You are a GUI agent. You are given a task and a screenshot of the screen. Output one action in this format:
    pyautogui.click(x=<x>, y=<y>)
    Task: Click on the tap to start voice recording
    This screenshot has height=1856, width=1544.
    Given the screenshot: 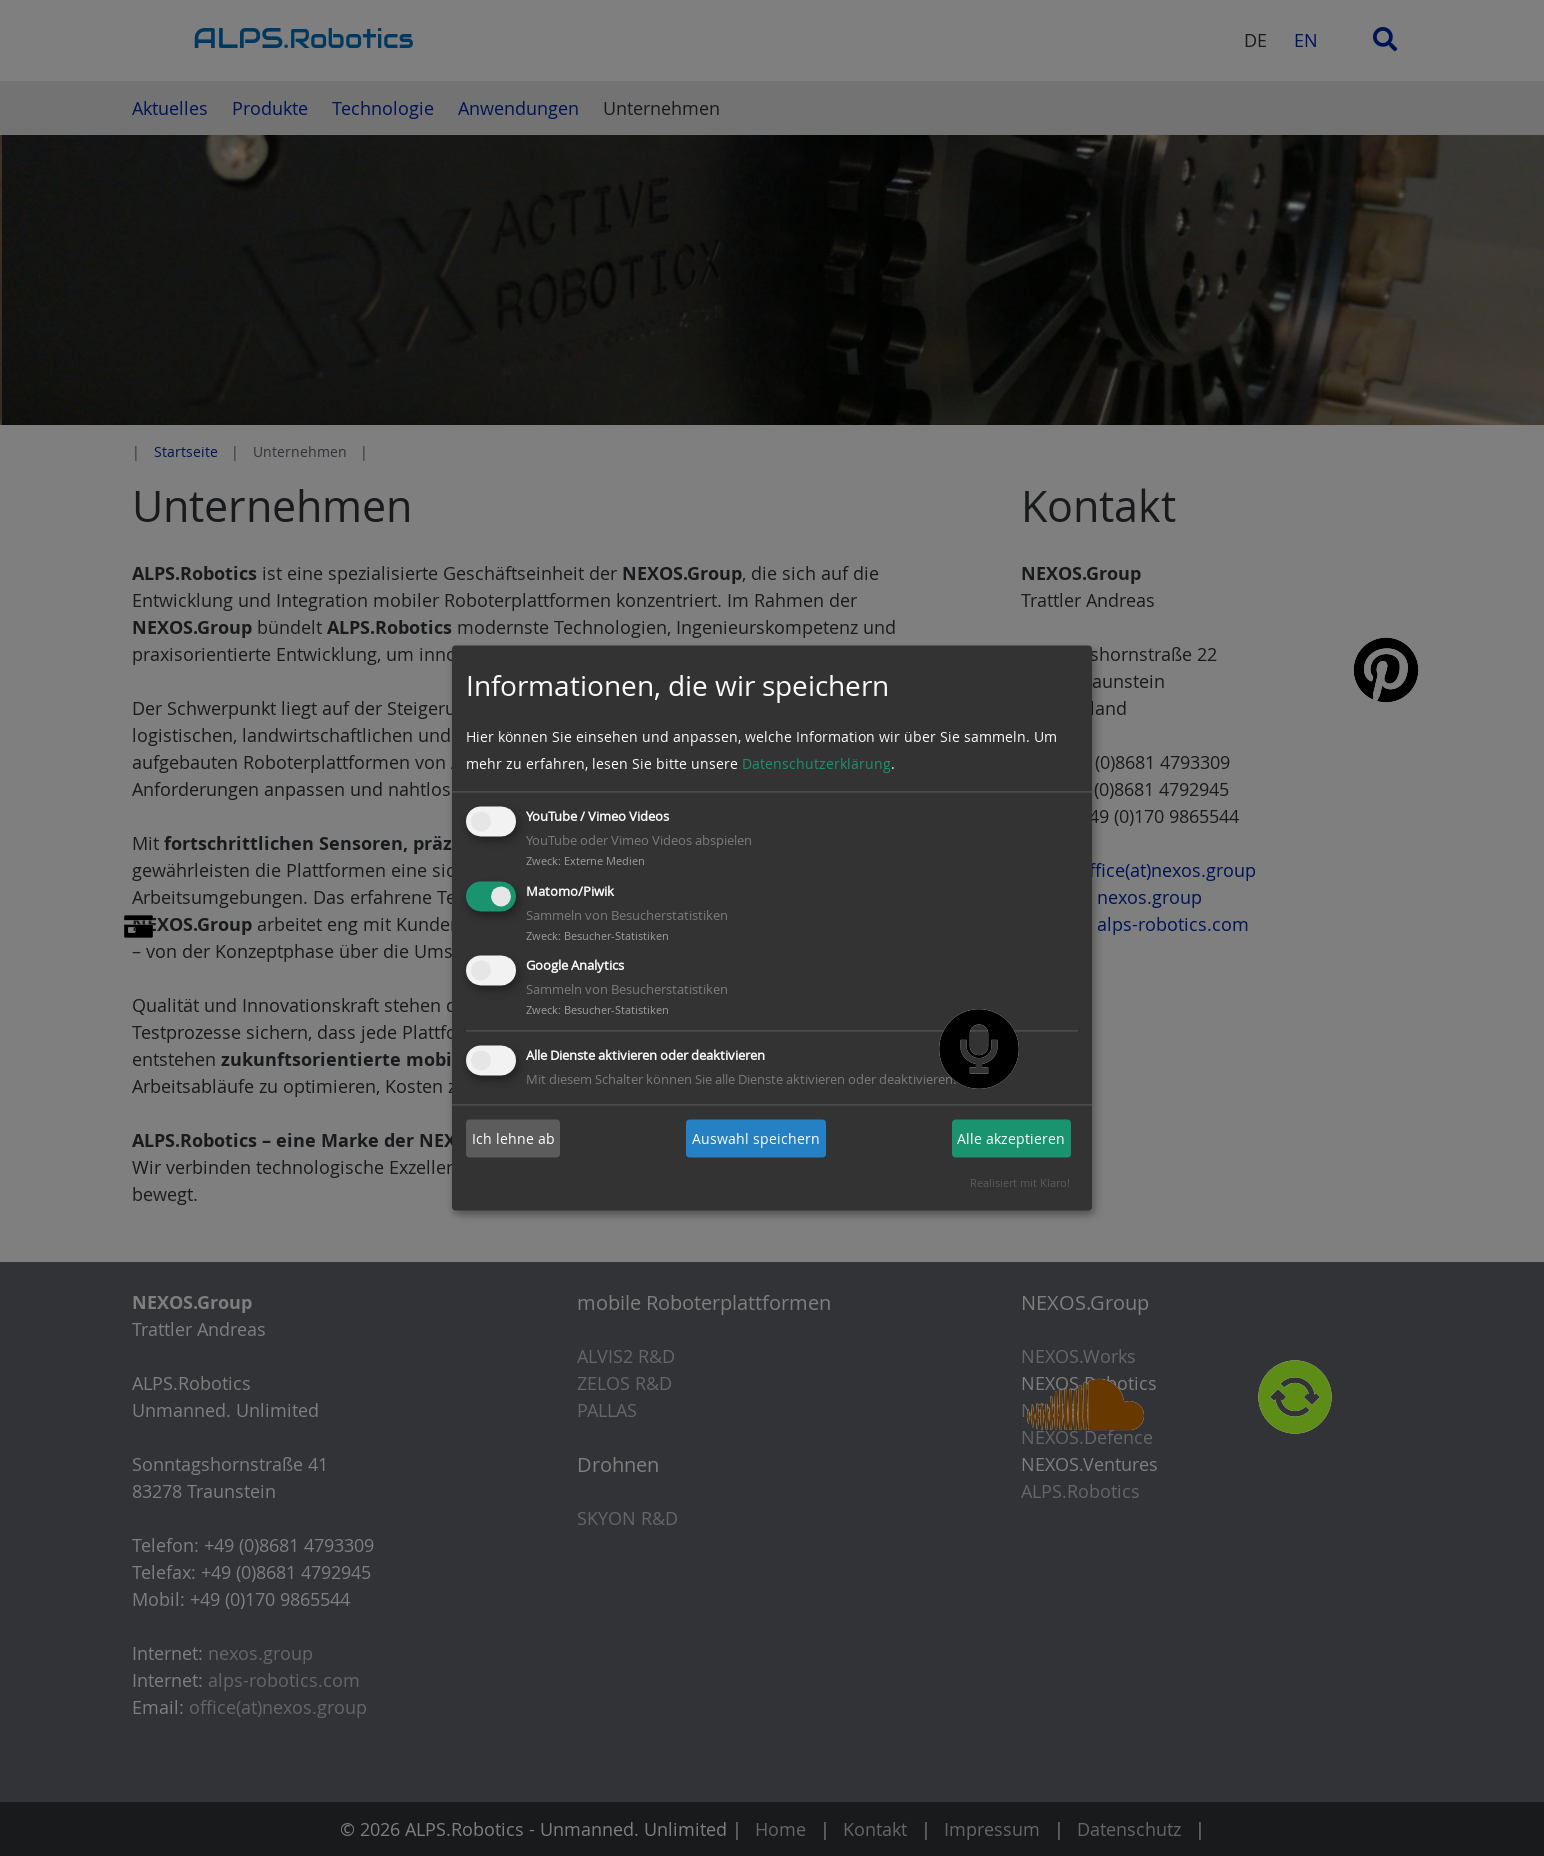 What is the action you would take?
    pyautogui.click(x=979, y=1049)
    